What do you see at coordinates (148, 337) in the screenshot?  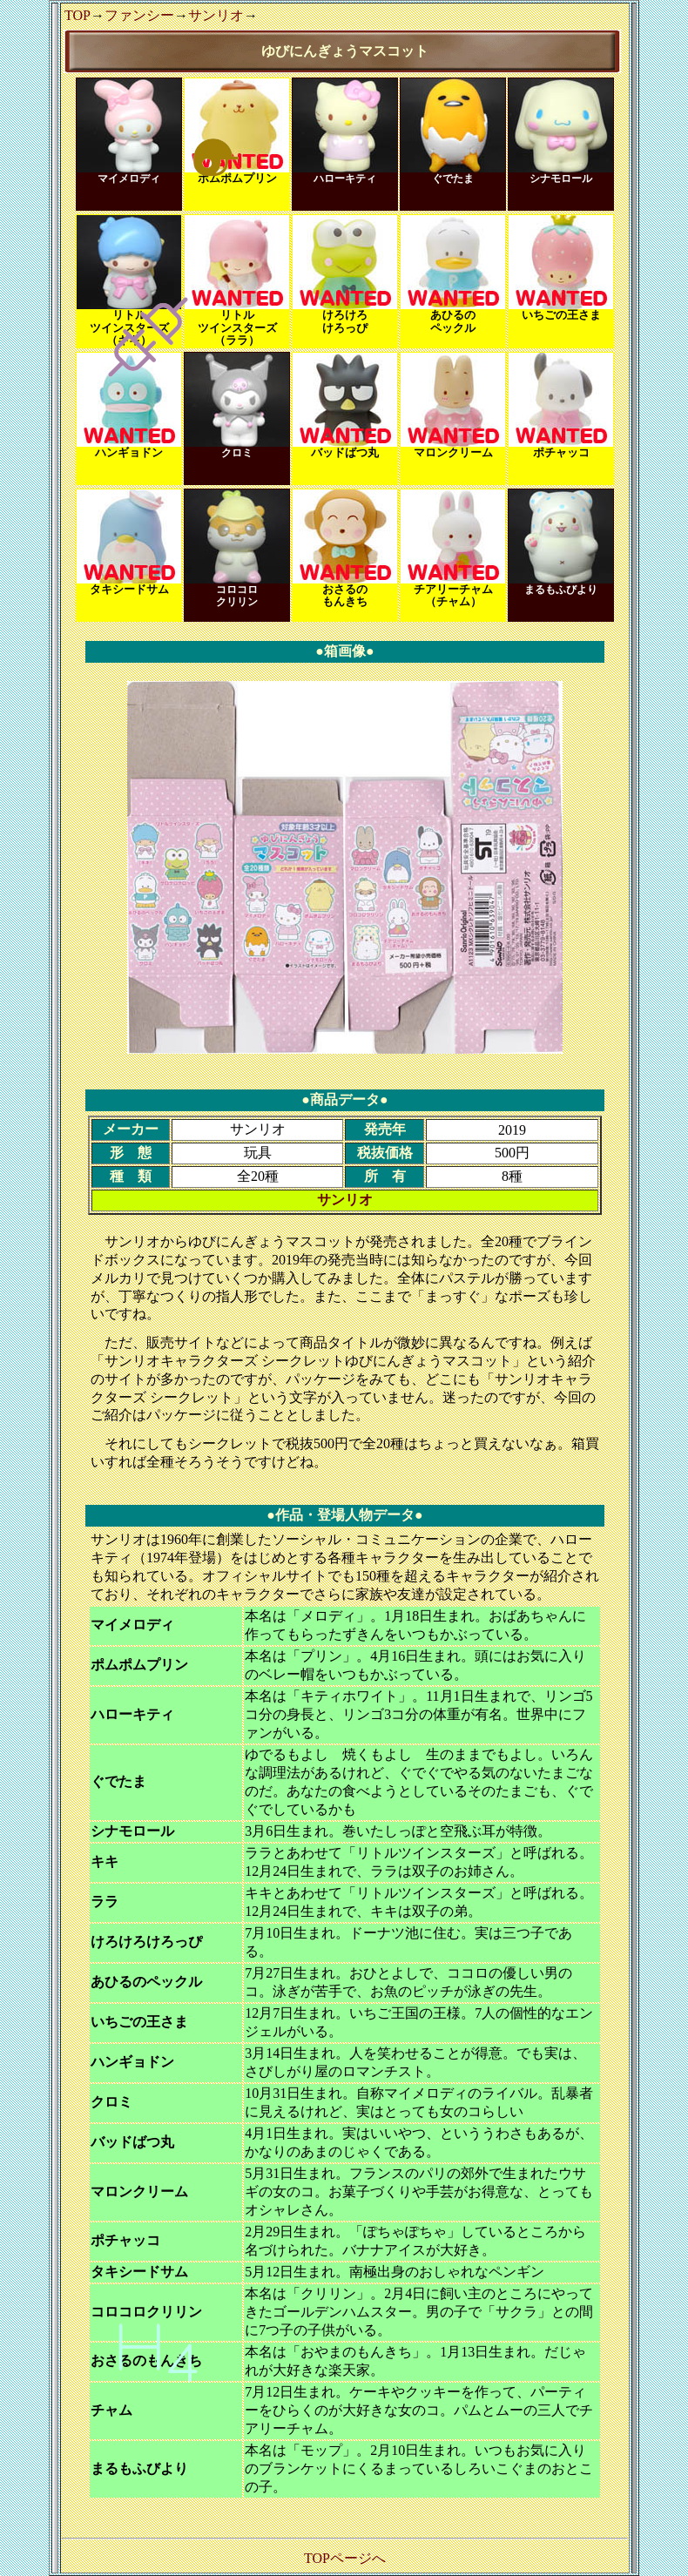 I see `connect or establish a connection` at bounding box center [148, 337].